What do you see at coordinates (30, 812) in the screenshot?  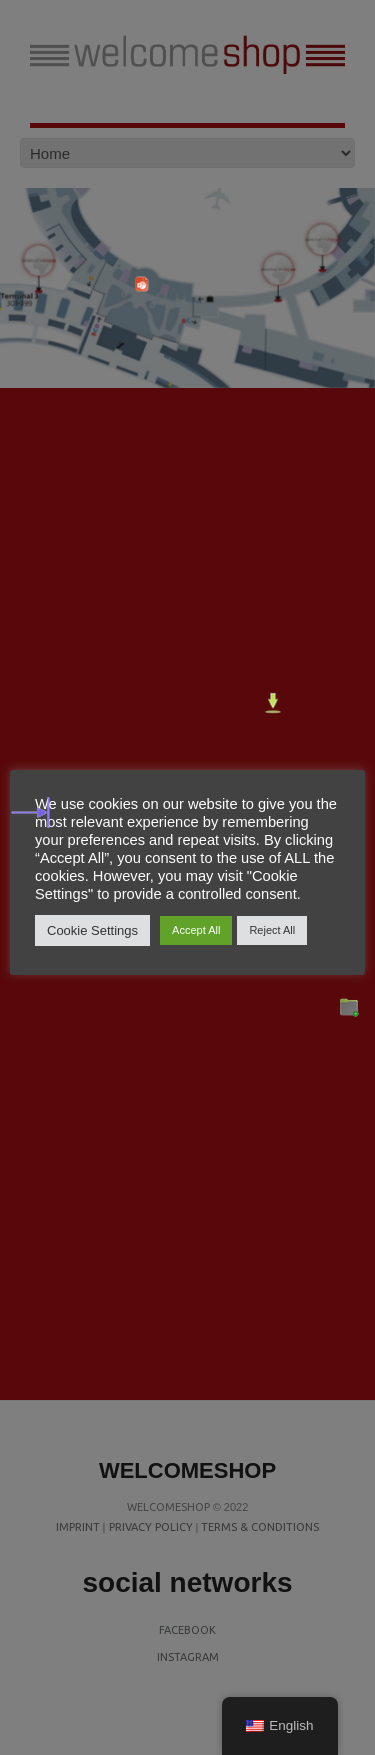 I see `skip to the last item in a list or queue` at bounding box center [30, 812].